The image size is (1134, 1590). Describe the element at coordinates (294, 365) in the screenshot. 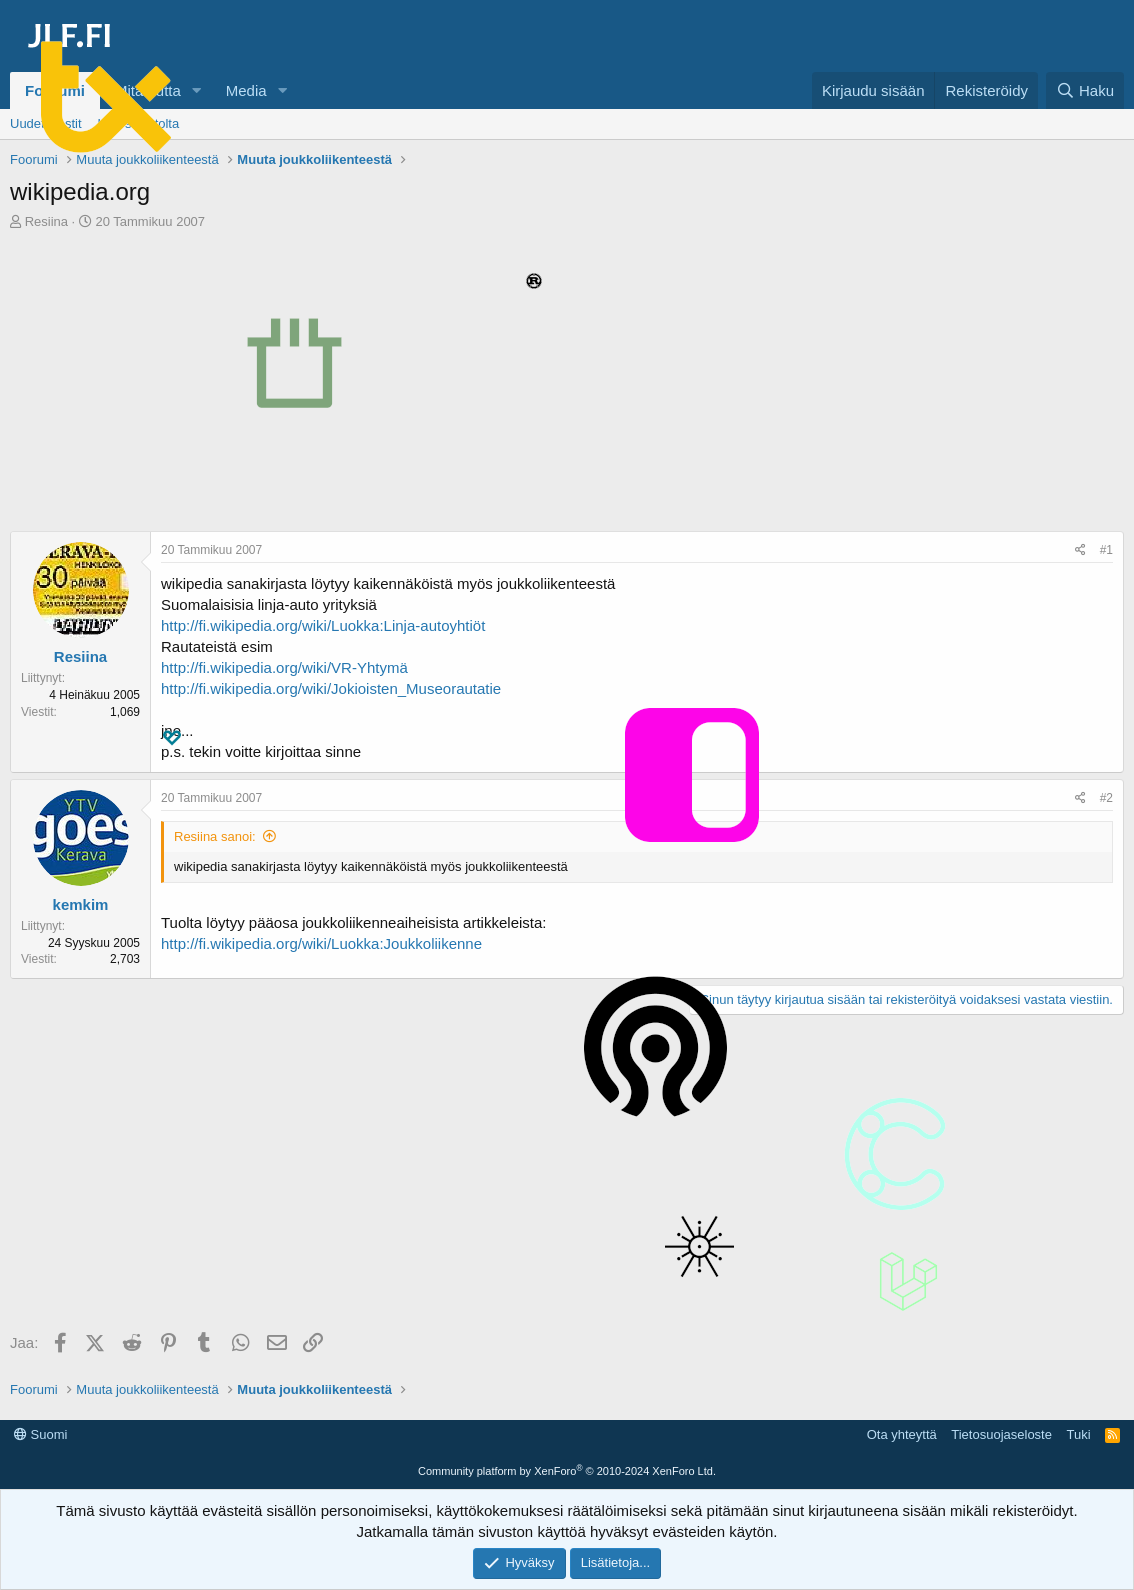

I see `connect to a sensor device` at that location.